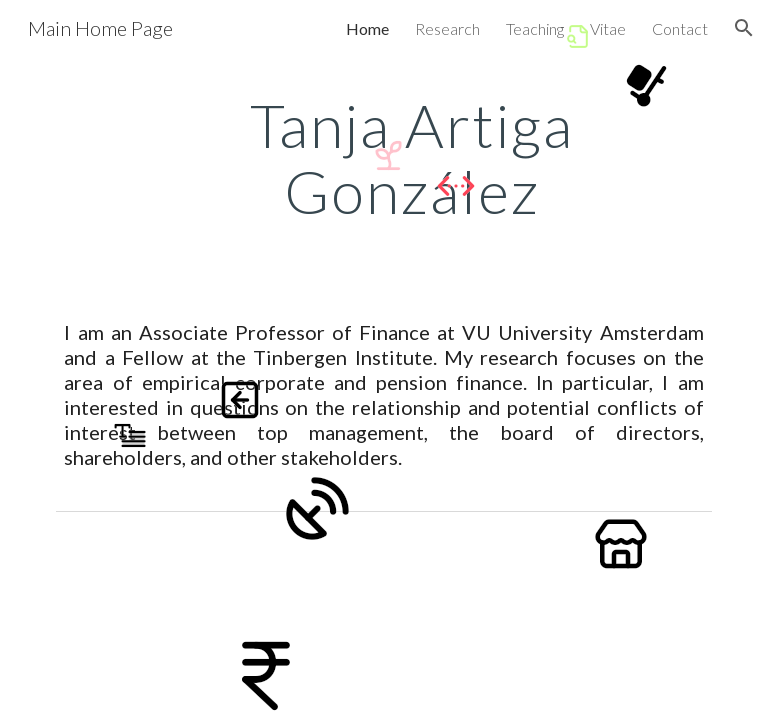  I want to click on view price or amount in indian rupees, so click(266, 676).